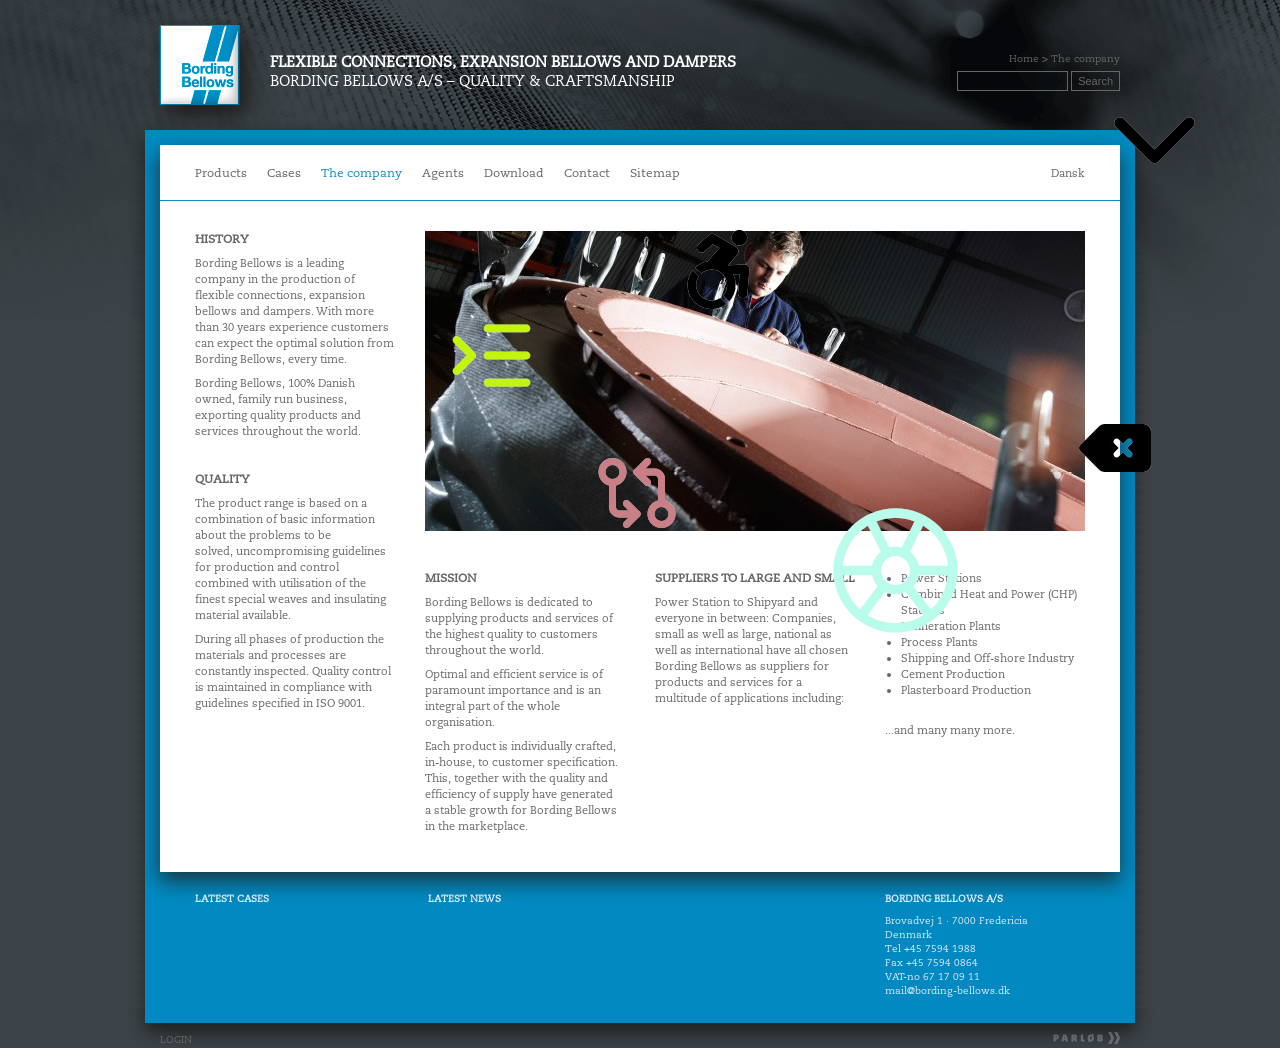 Image resolution: width=1280 pixels, height=1048 pixels. I want to click on delete the last character typed, so click(1119, 448).